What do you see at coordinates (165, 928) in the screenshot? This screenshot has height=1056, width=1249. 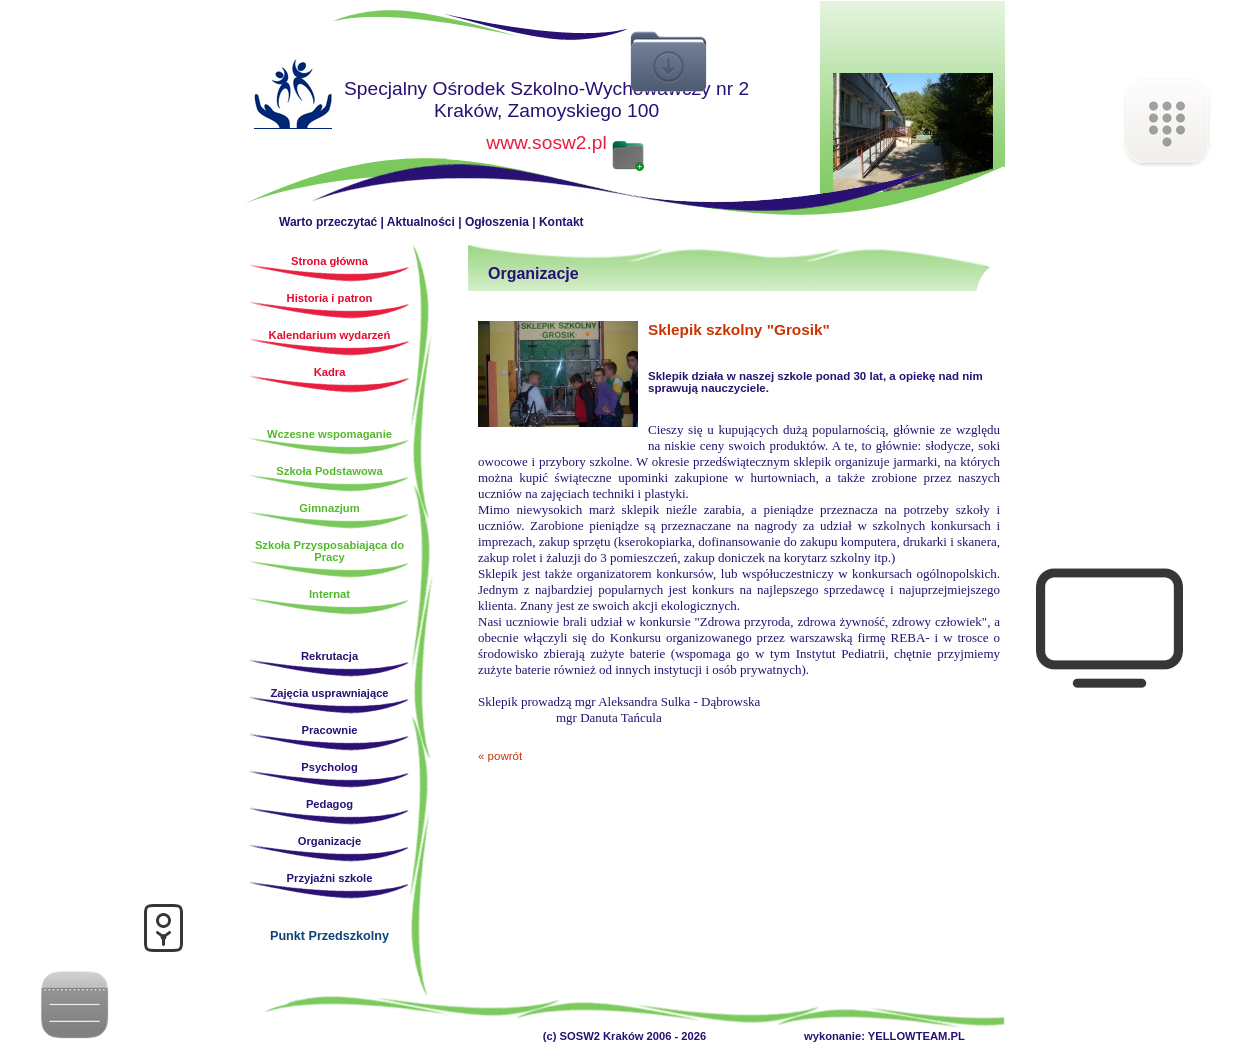 I see `access Time Machine backups` at bounding box center [165, 928].